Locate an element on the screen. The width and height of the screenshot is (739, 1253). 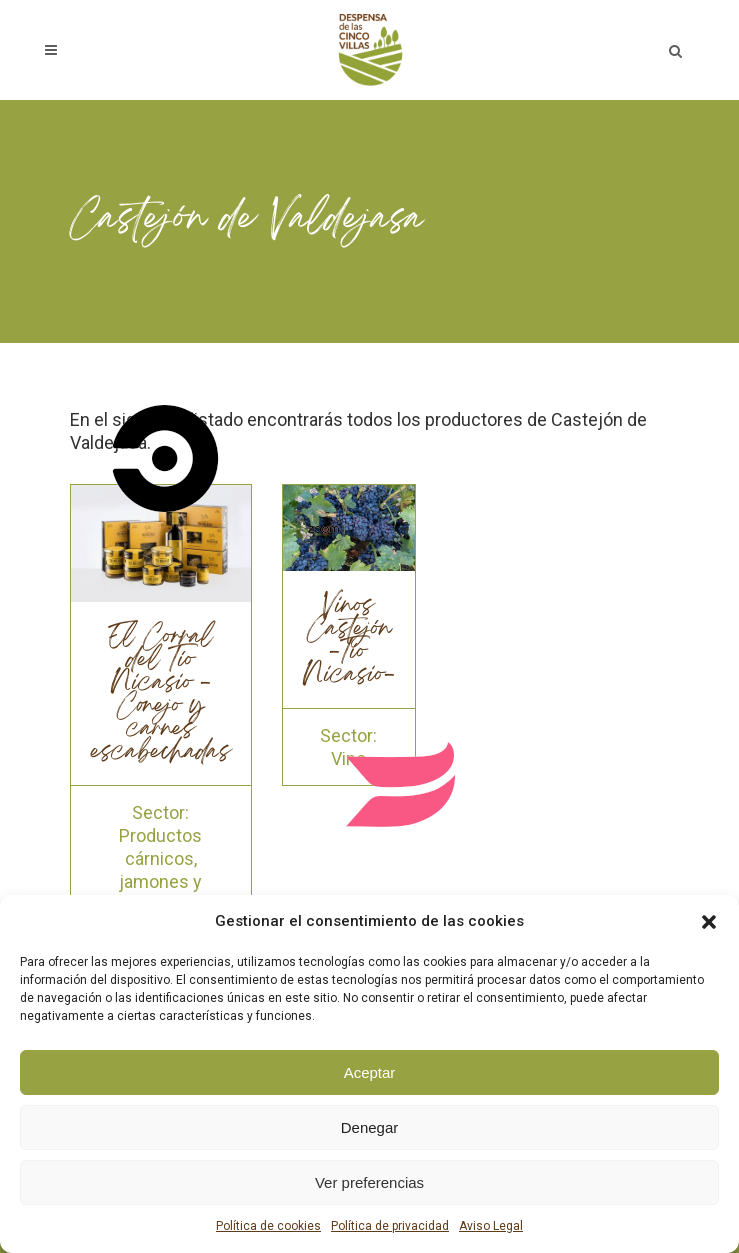
open CircleCI dashboard is located at coordinates (165, 458).